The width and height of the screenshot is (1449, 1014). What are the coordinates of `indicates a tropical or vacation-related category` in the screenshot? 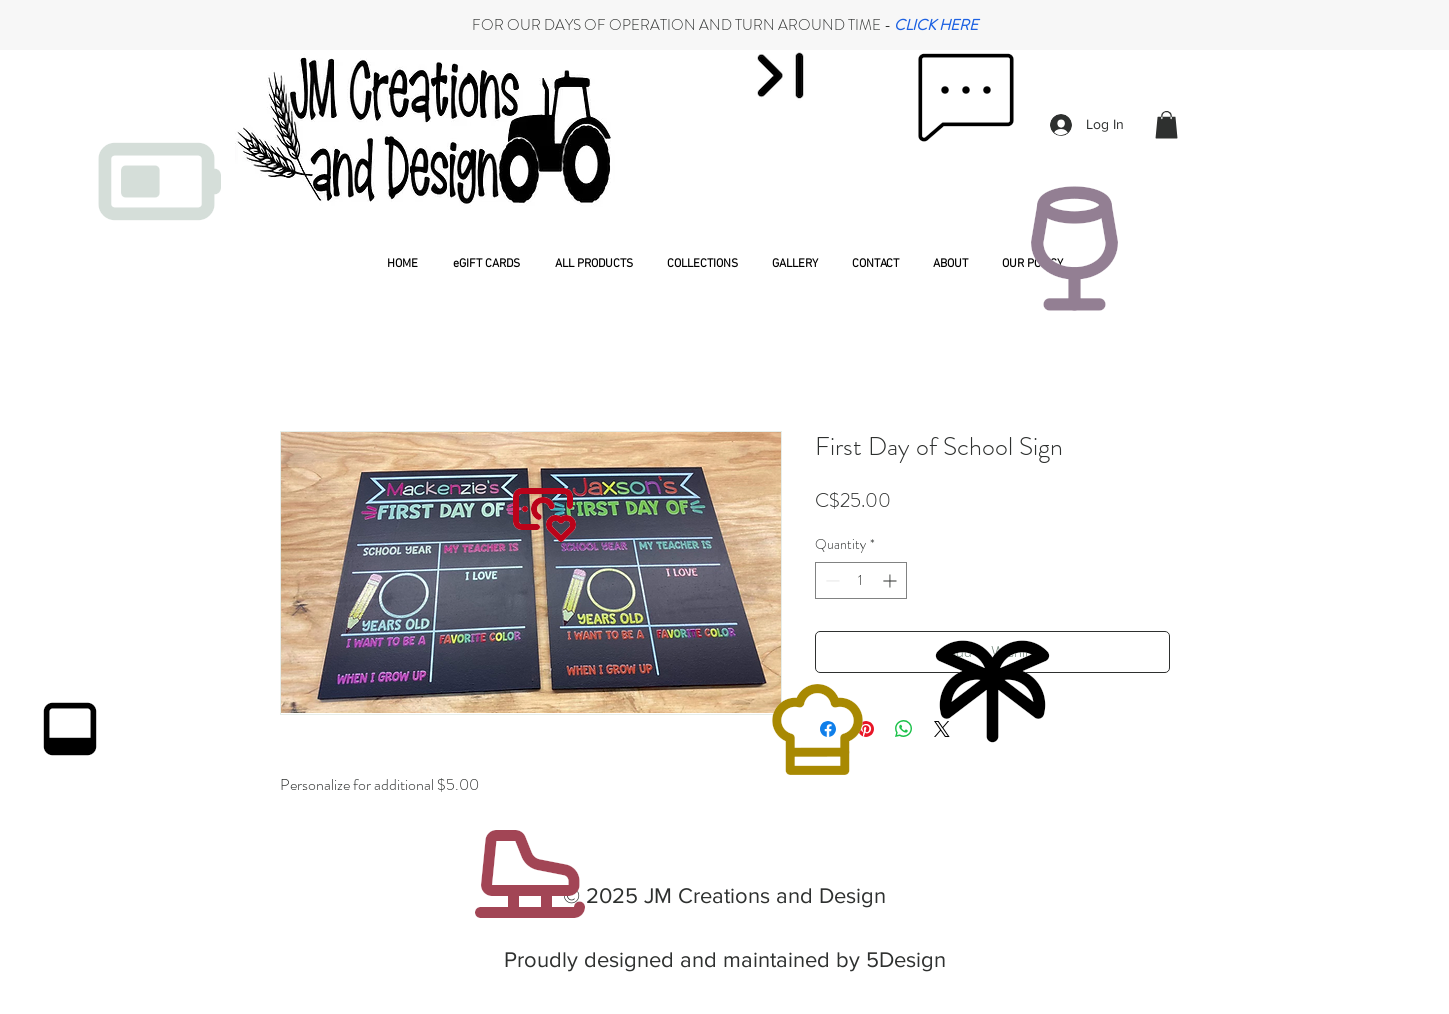 It's located at (992, 689).